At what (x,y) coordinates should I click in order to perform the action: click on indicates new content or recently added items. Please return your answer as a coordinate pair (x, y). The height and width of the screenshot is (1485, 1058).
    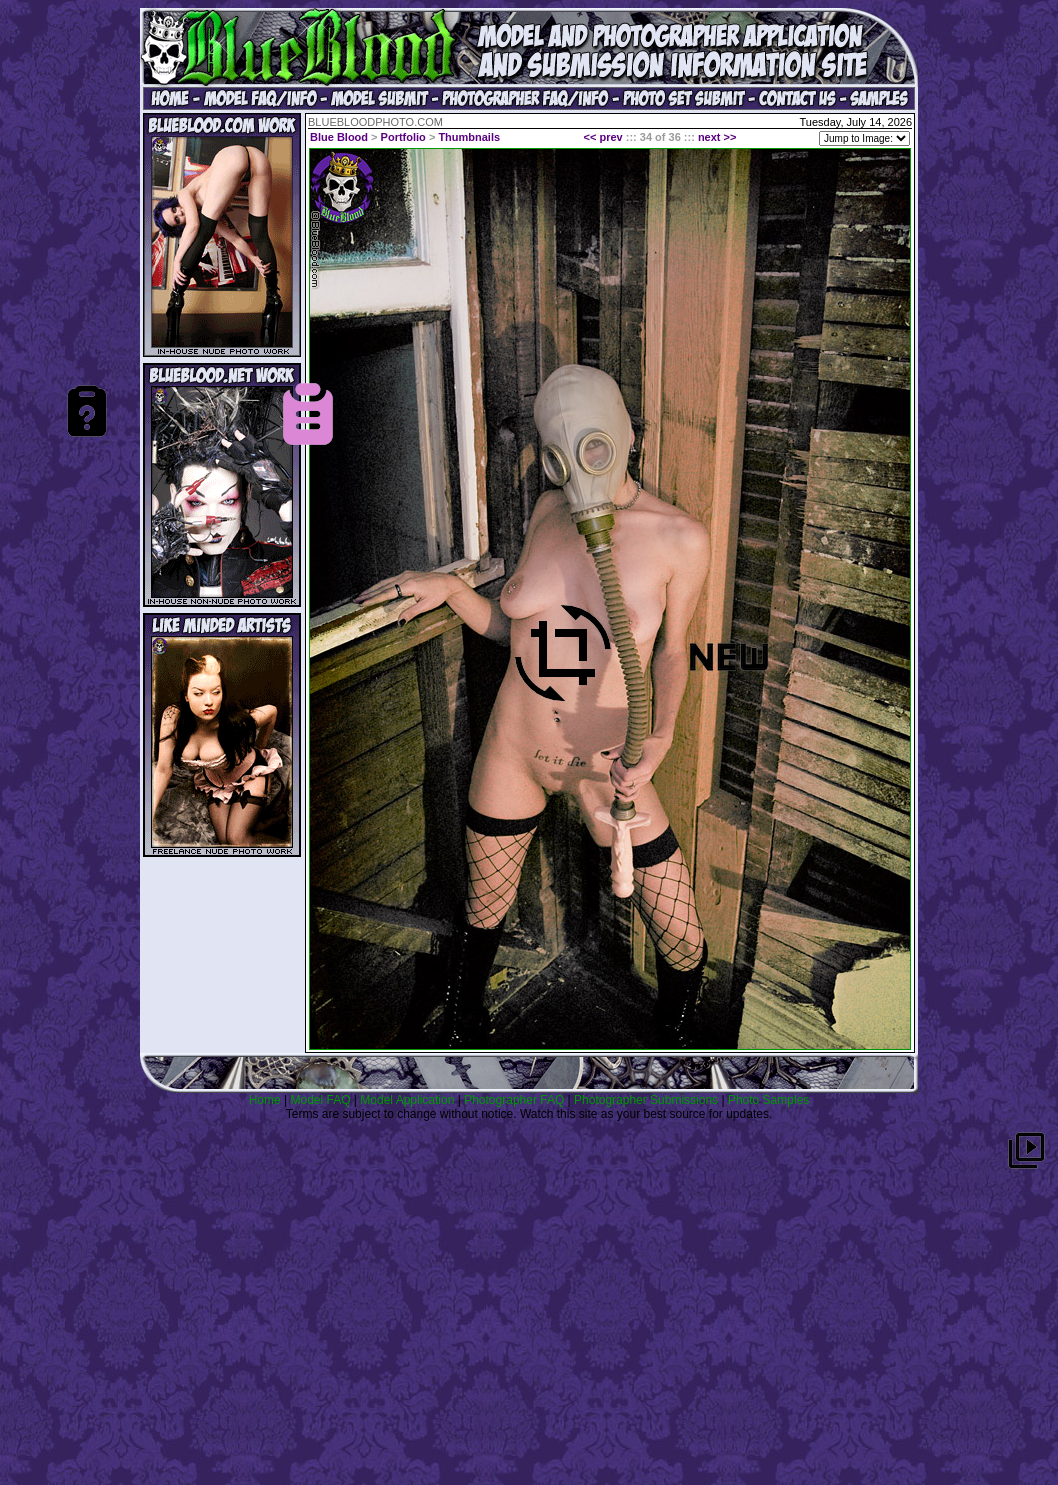
    Looking at the image, I should click on (729, 657).